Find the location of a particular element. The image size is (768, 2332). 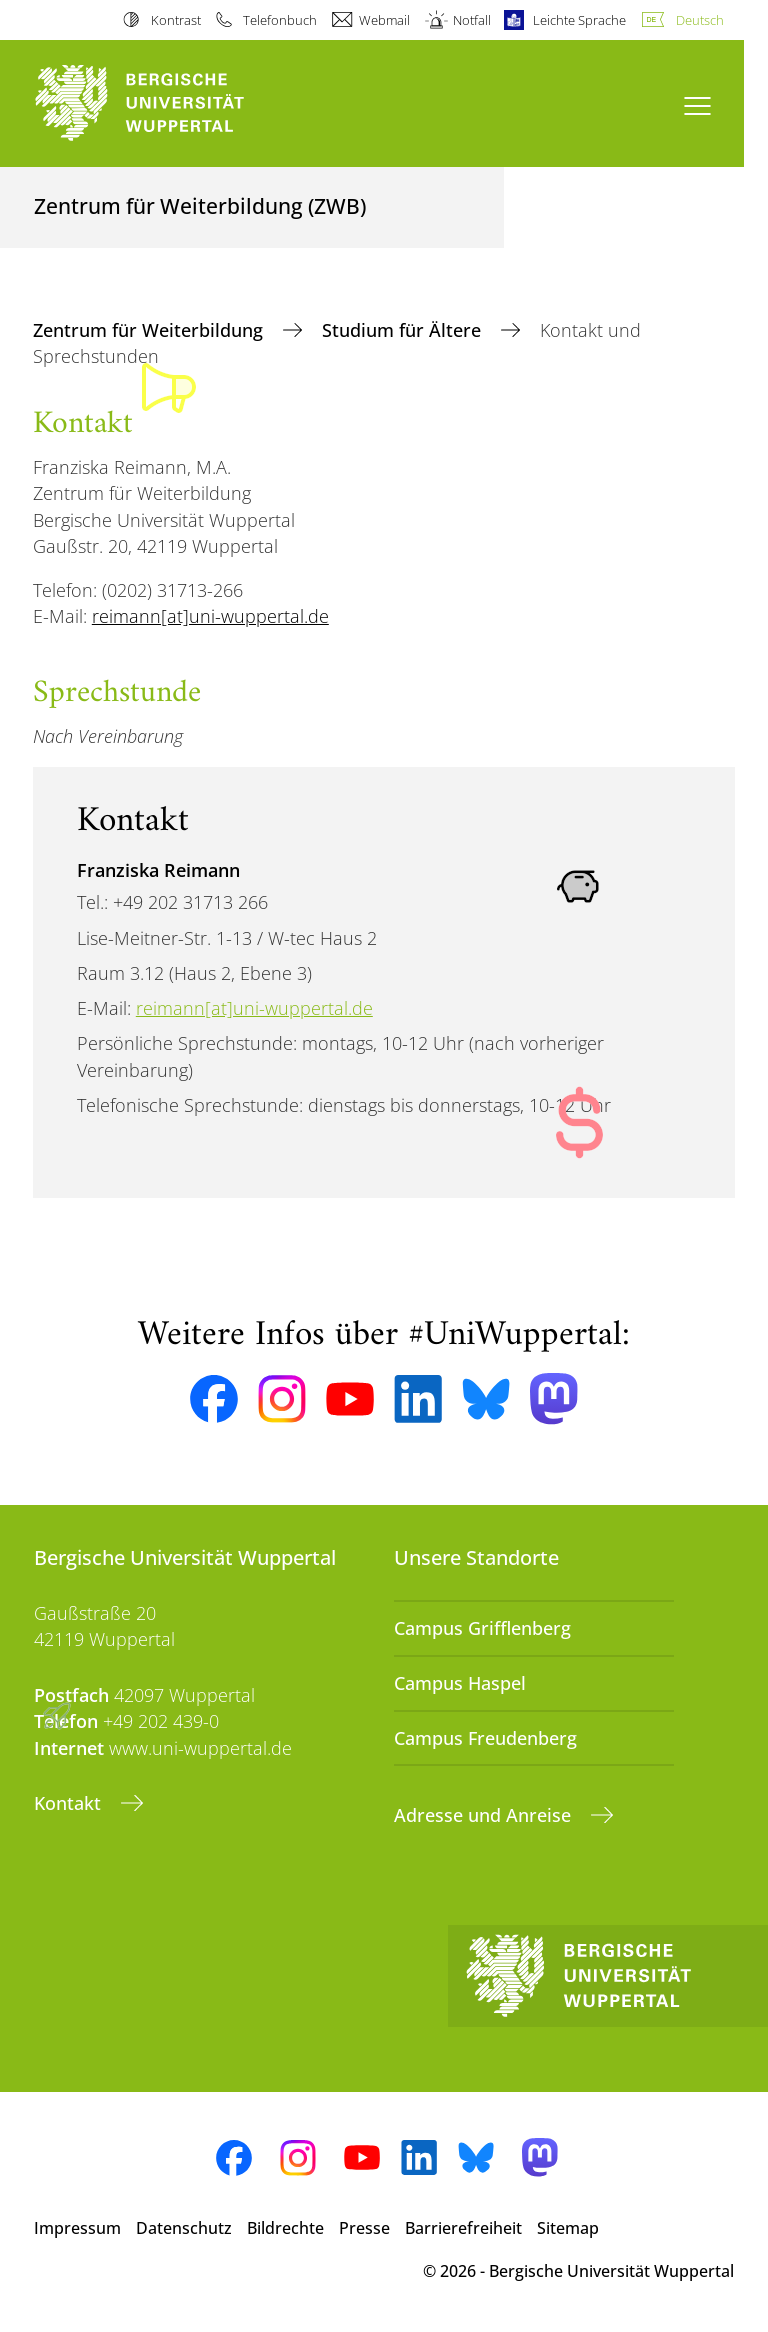

launch or deploy a new project is located at coordinates (57, 1715).